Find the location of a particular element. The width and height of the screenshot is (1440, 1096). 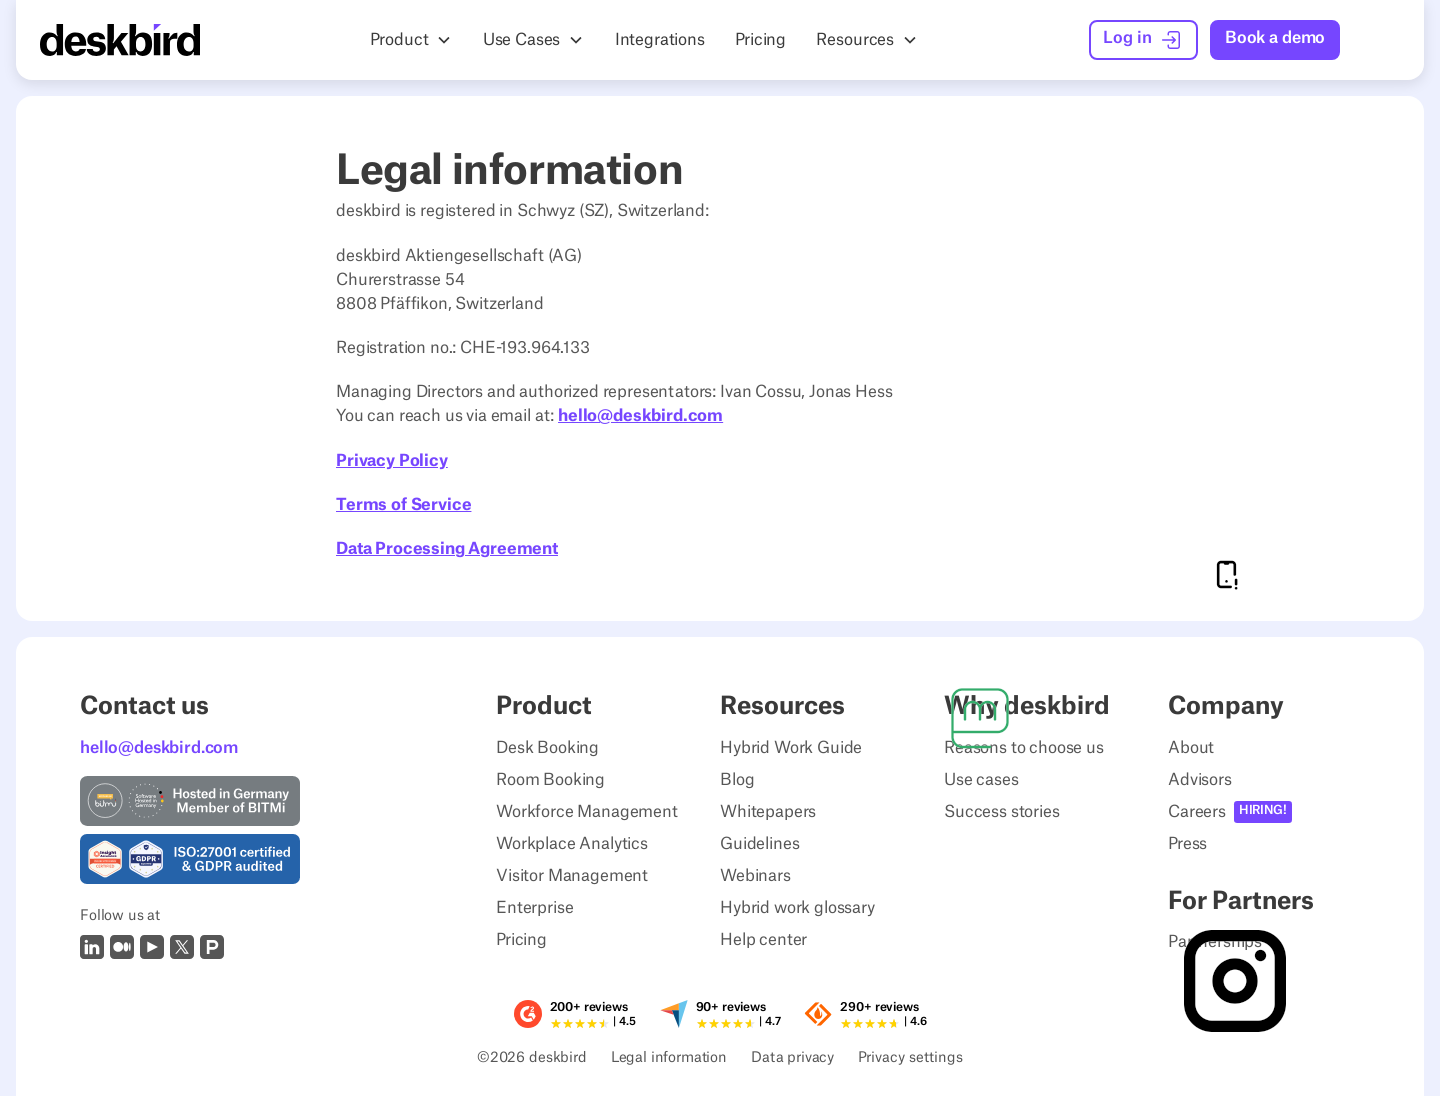

open mastodon app is located at coordinates (980, 717).